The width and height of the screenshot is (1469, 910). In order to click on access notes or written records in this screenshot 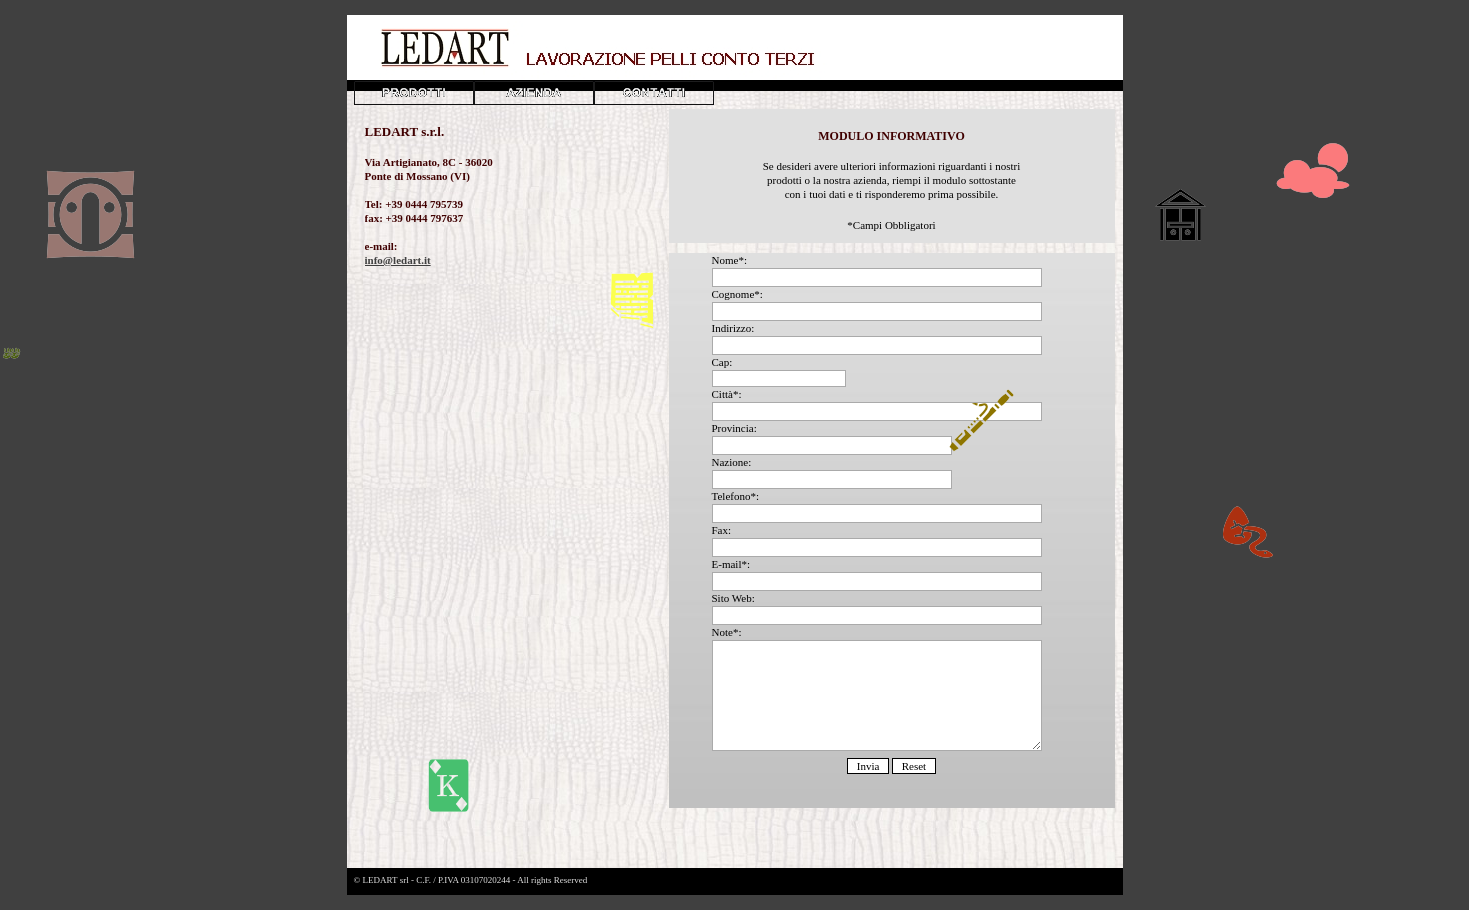, I will do `click(631, 300)`.